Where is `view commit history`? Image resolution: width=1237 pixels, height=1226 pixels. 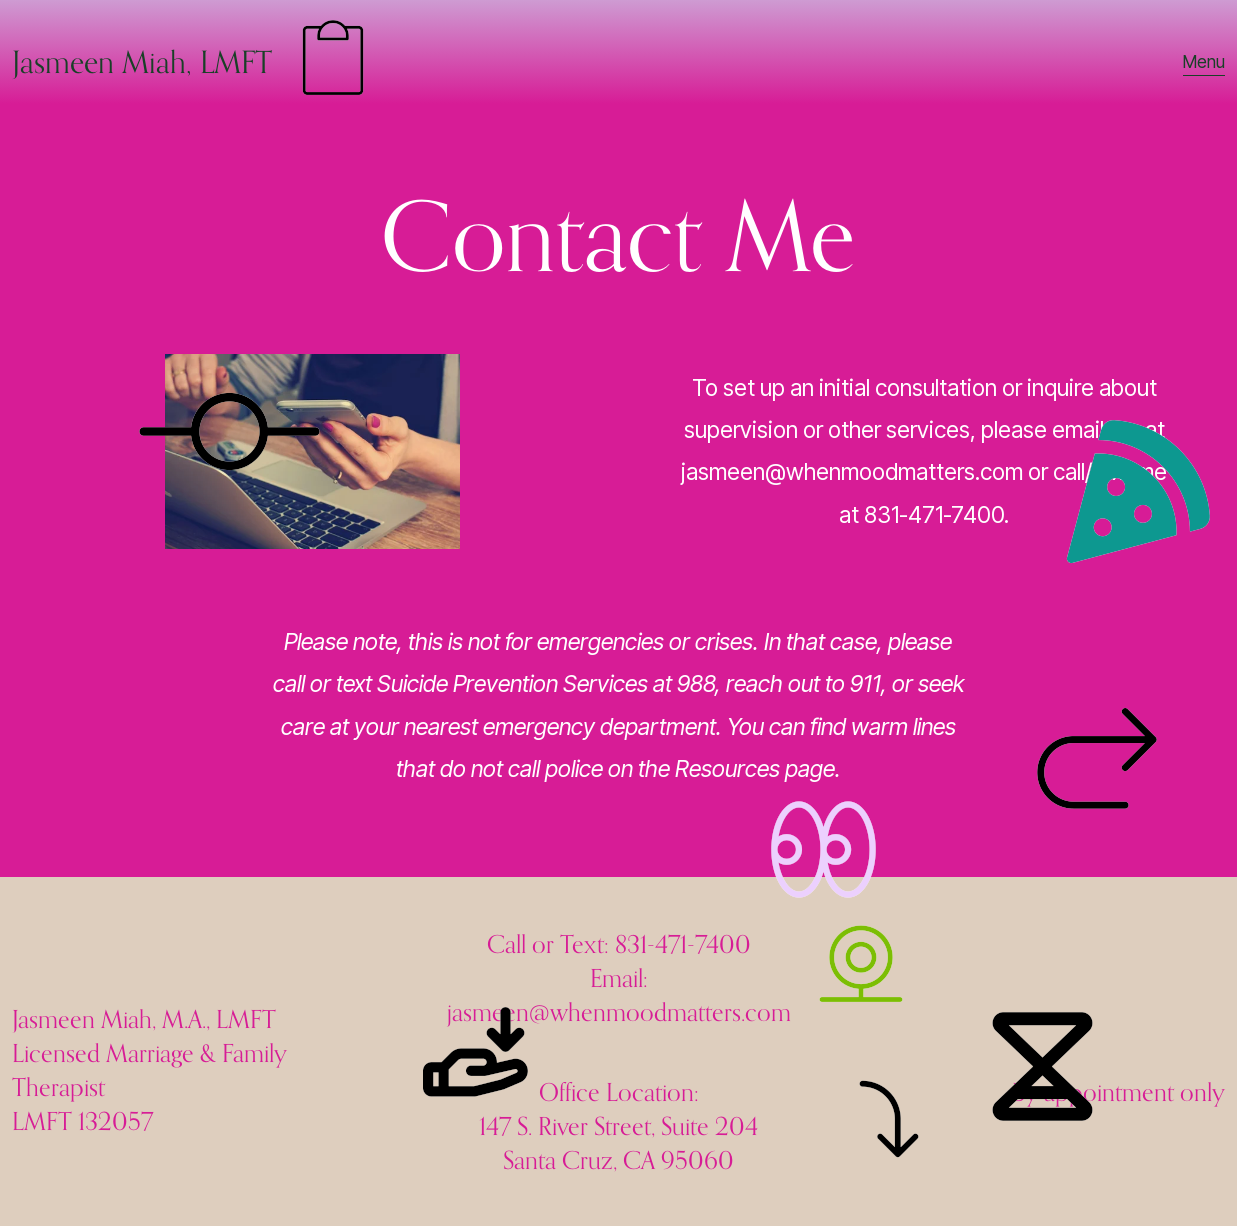
view commit history is located at coordinates (229, 431).